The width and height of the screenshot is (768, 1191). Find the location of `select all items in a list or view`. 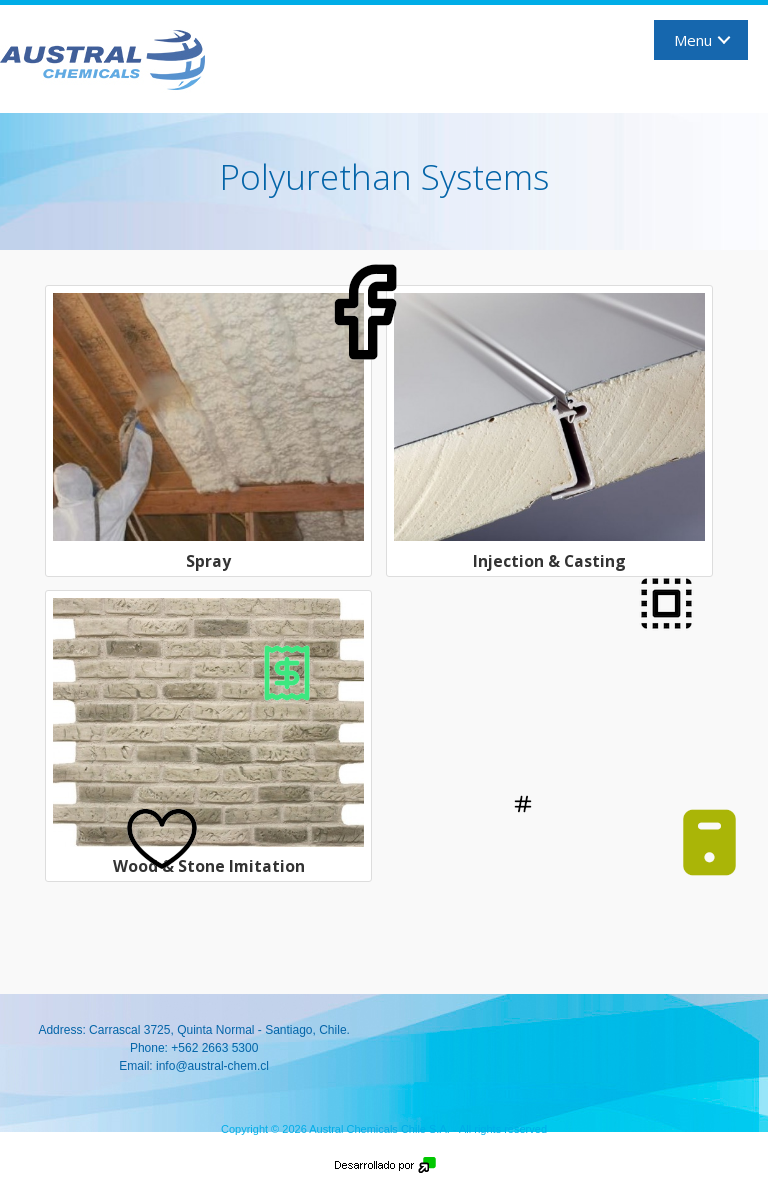

select all items in a list or view is located at coordinates (666, 603).